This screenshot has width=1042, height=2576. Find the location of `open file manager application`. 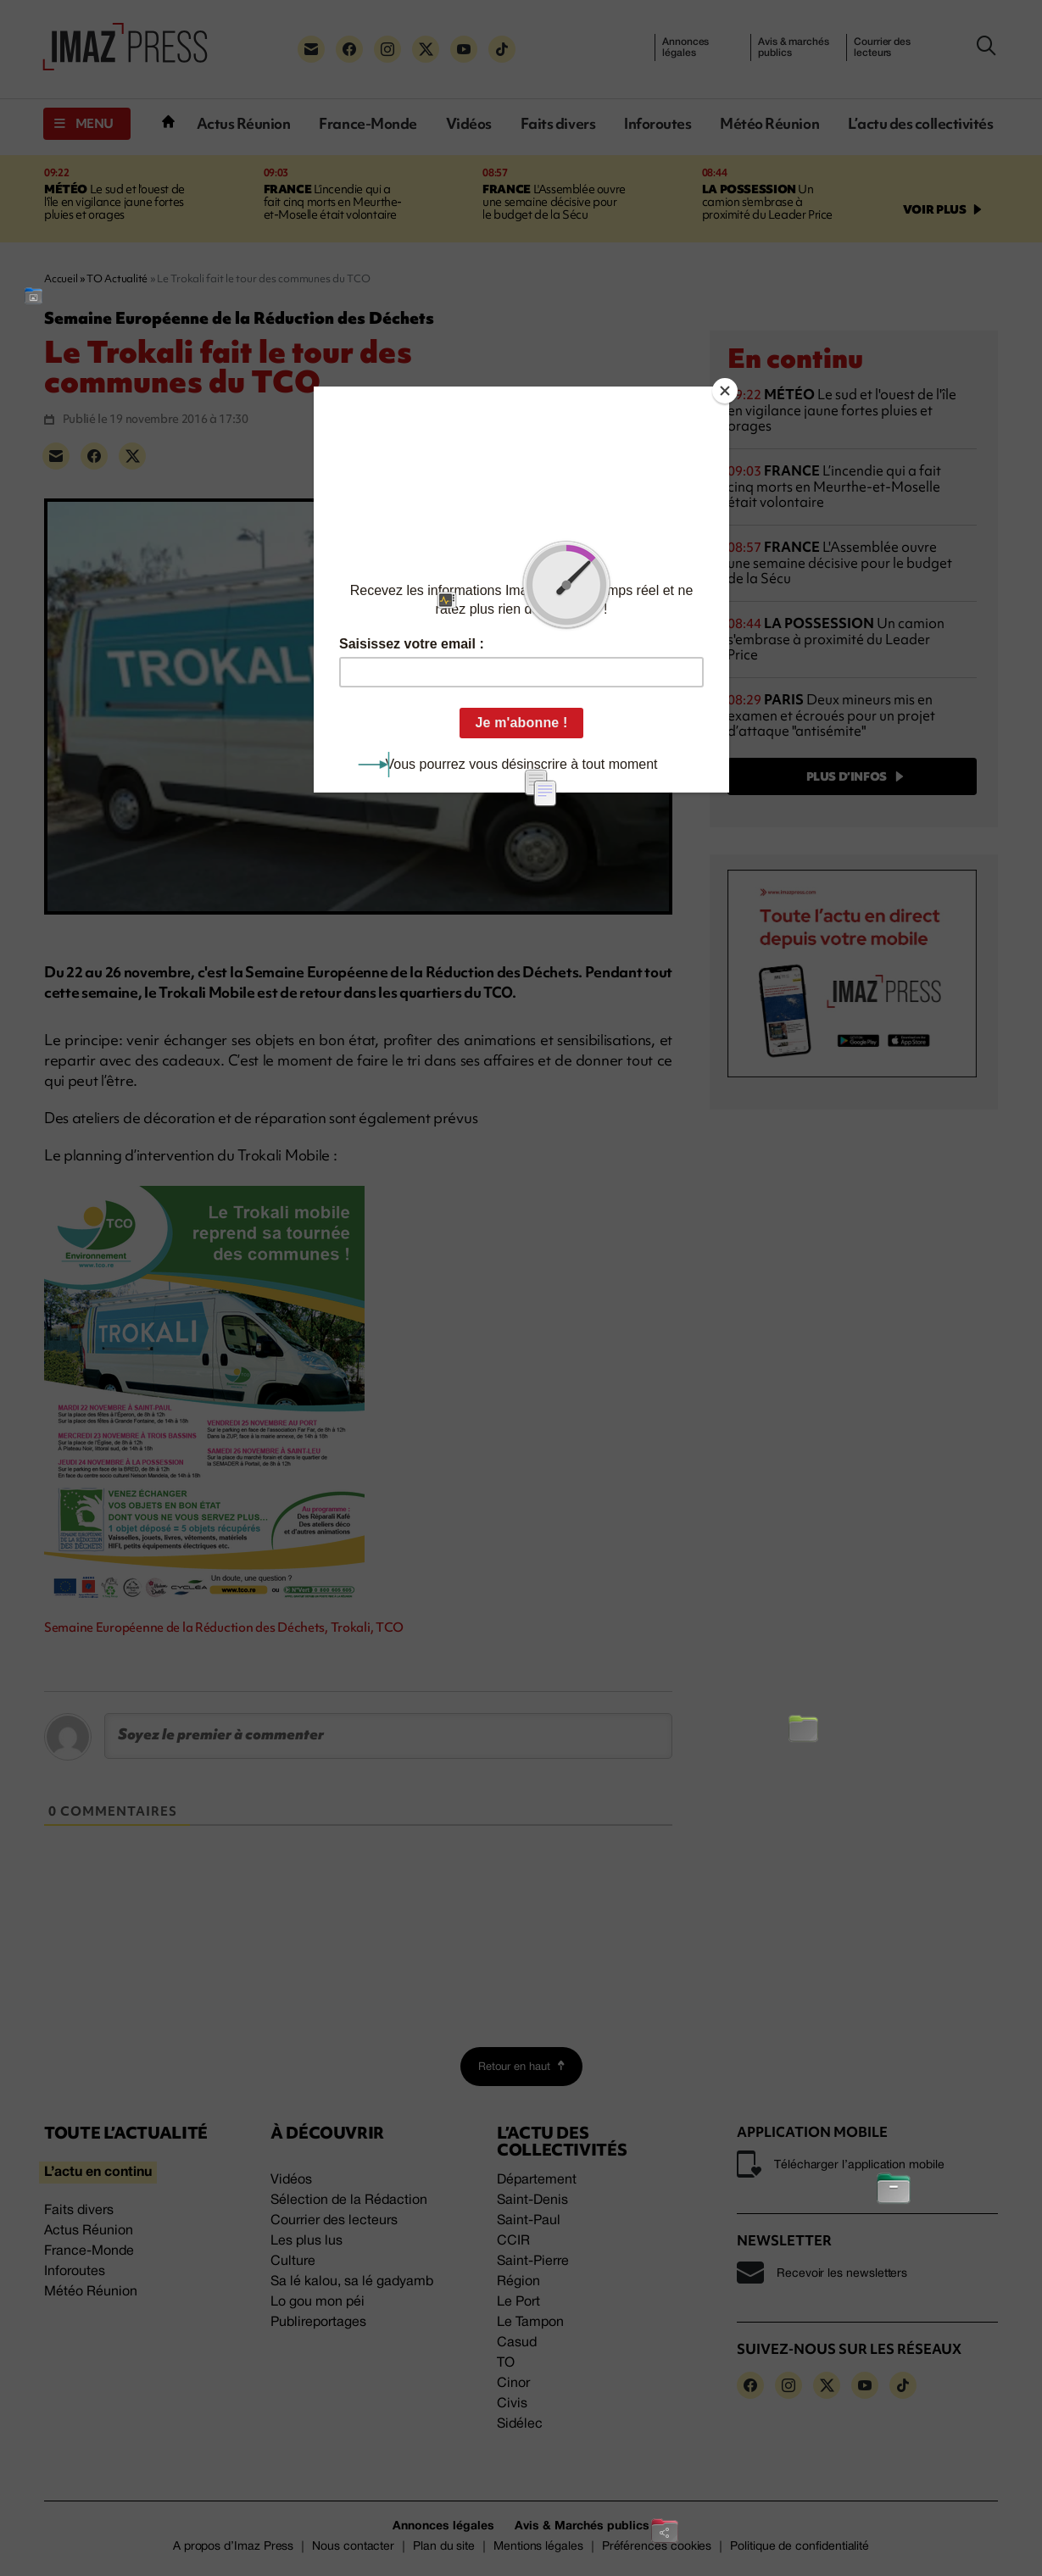

open file manager application is located at coordinates (894, 2188).